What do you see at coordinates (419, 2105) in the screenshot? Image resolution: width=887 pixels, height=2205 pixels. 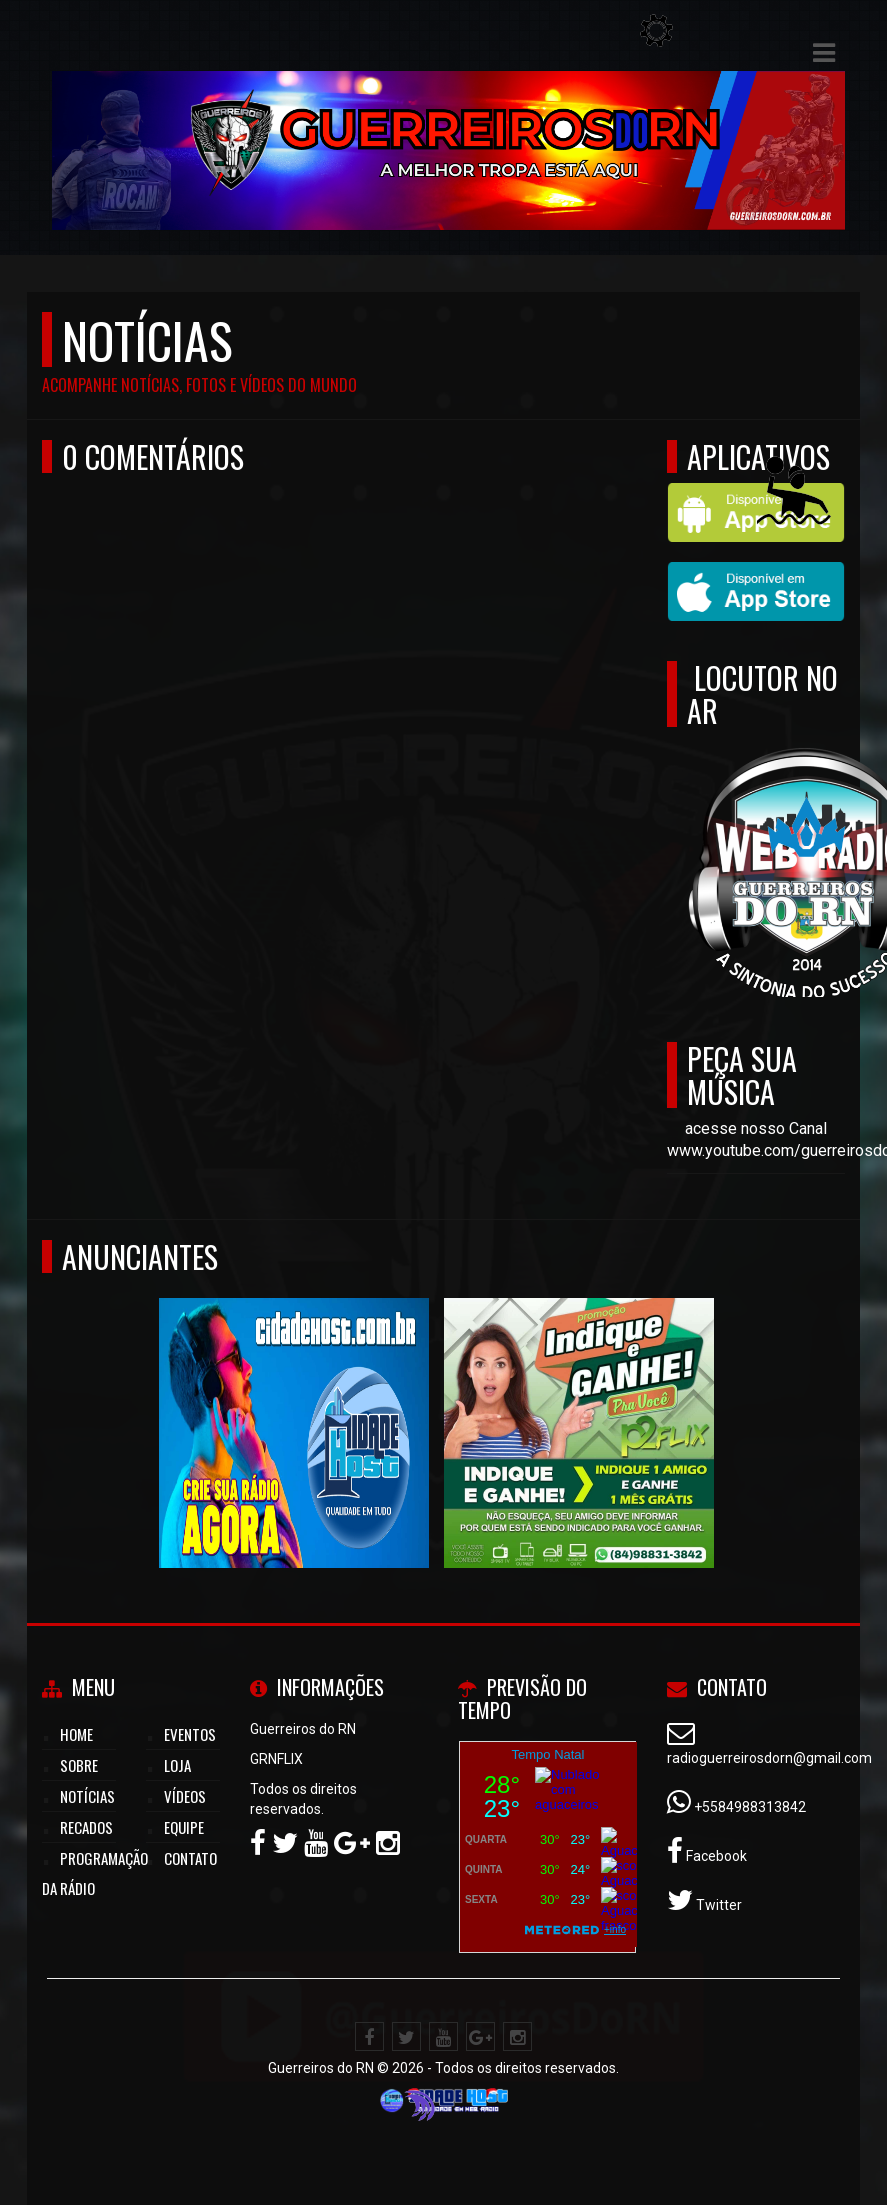 I see `equip claw-type armor or gauntlet` at bounding box center [419, 2105].